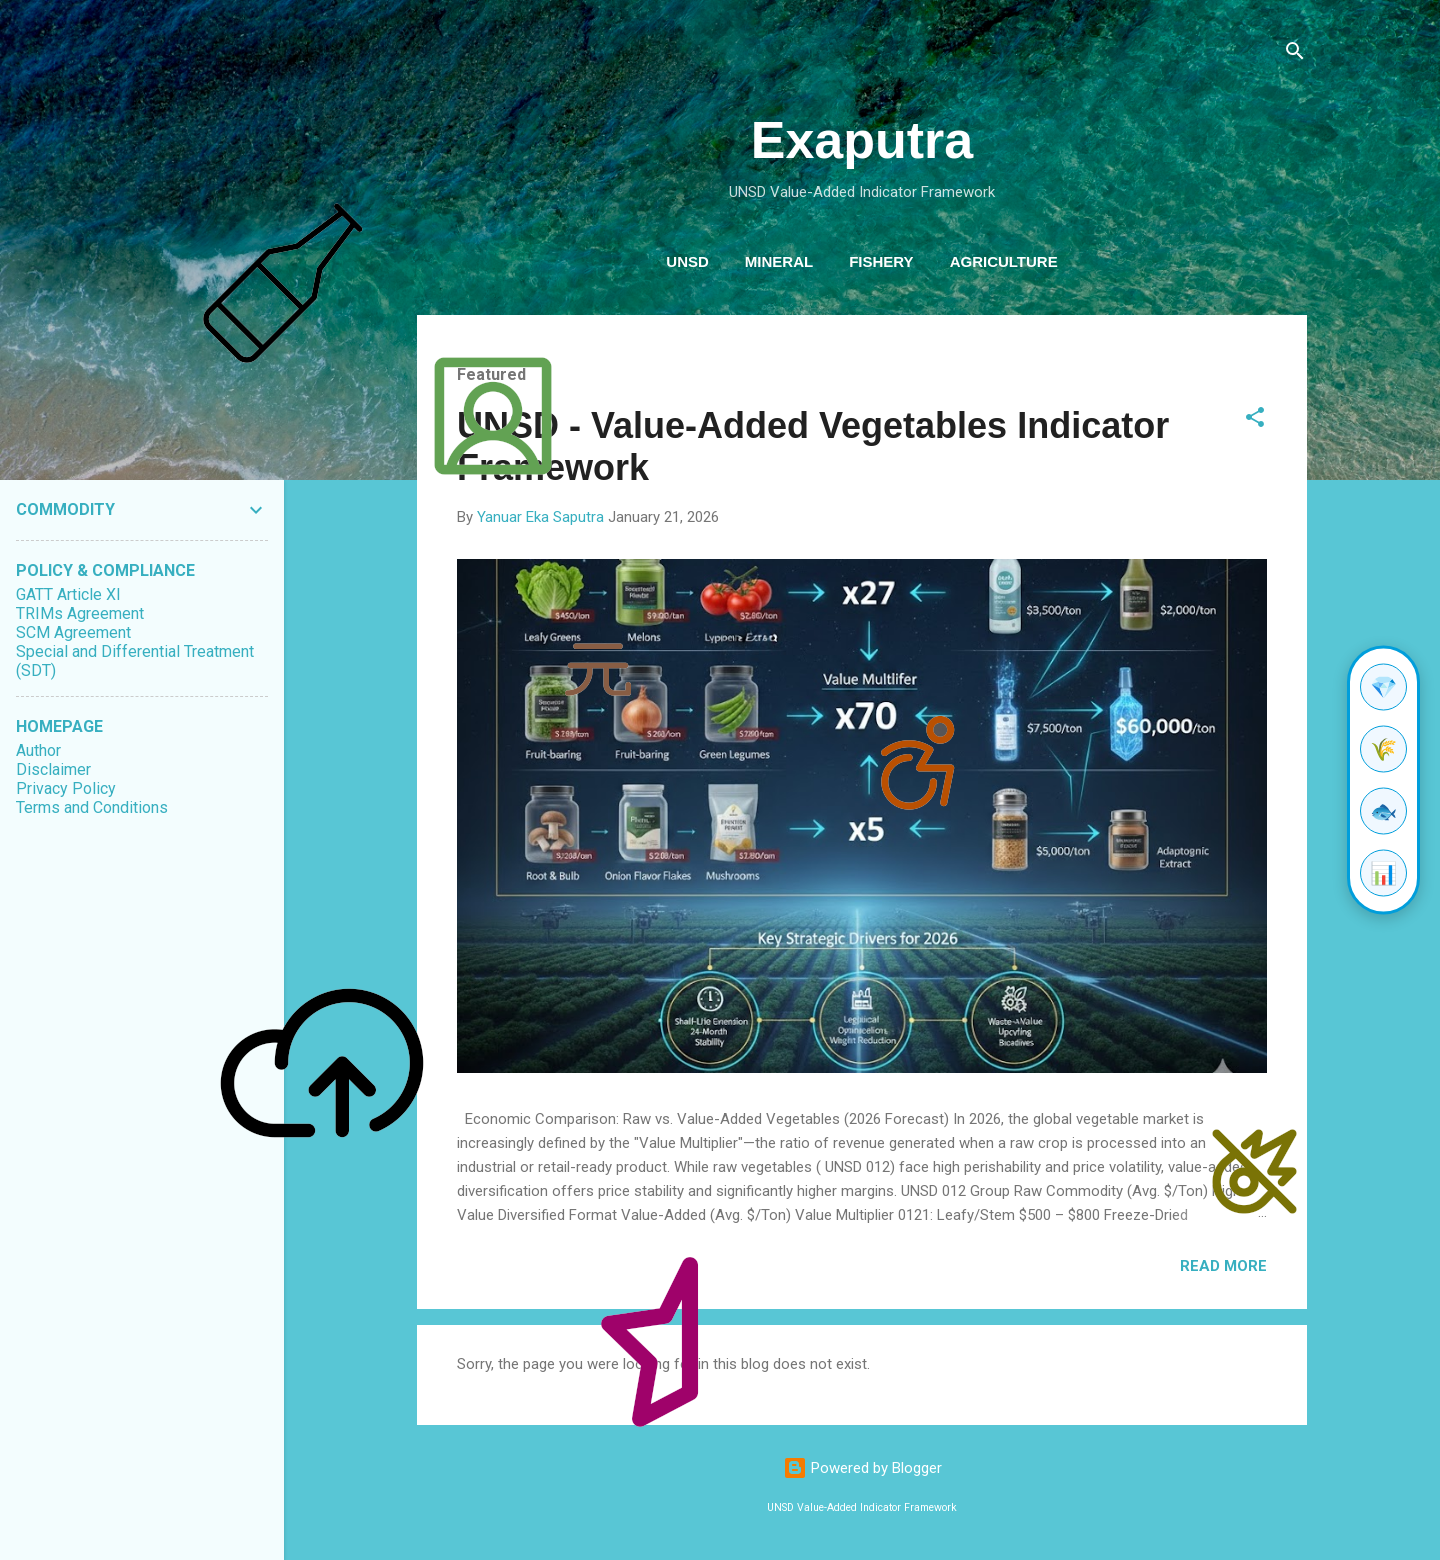 This screenshot has height=1560, width=1440. Describe the element at coordinates (493, 416) in the screenshot. I see `view user profile` at that location.